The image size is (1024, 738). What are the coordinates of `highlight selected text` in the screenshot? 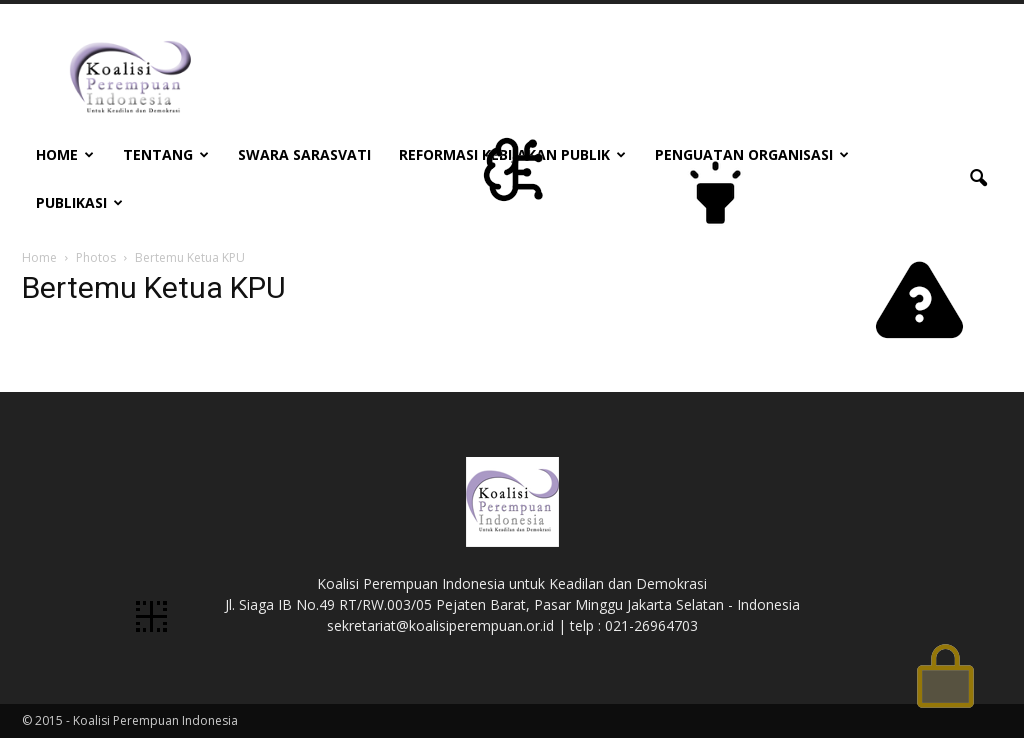 It's located at (715, 192).